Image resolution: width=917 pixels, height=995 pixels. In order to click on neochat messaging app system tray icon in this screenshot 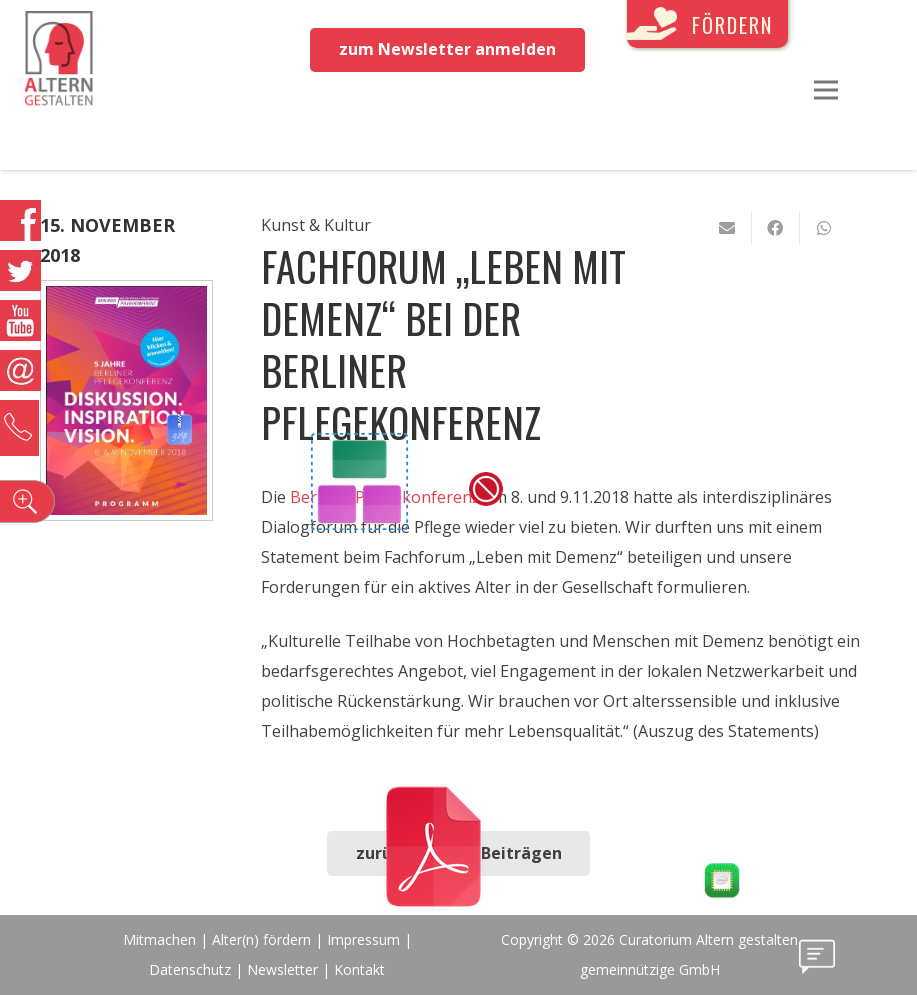, I will do `click(817, 957)`.